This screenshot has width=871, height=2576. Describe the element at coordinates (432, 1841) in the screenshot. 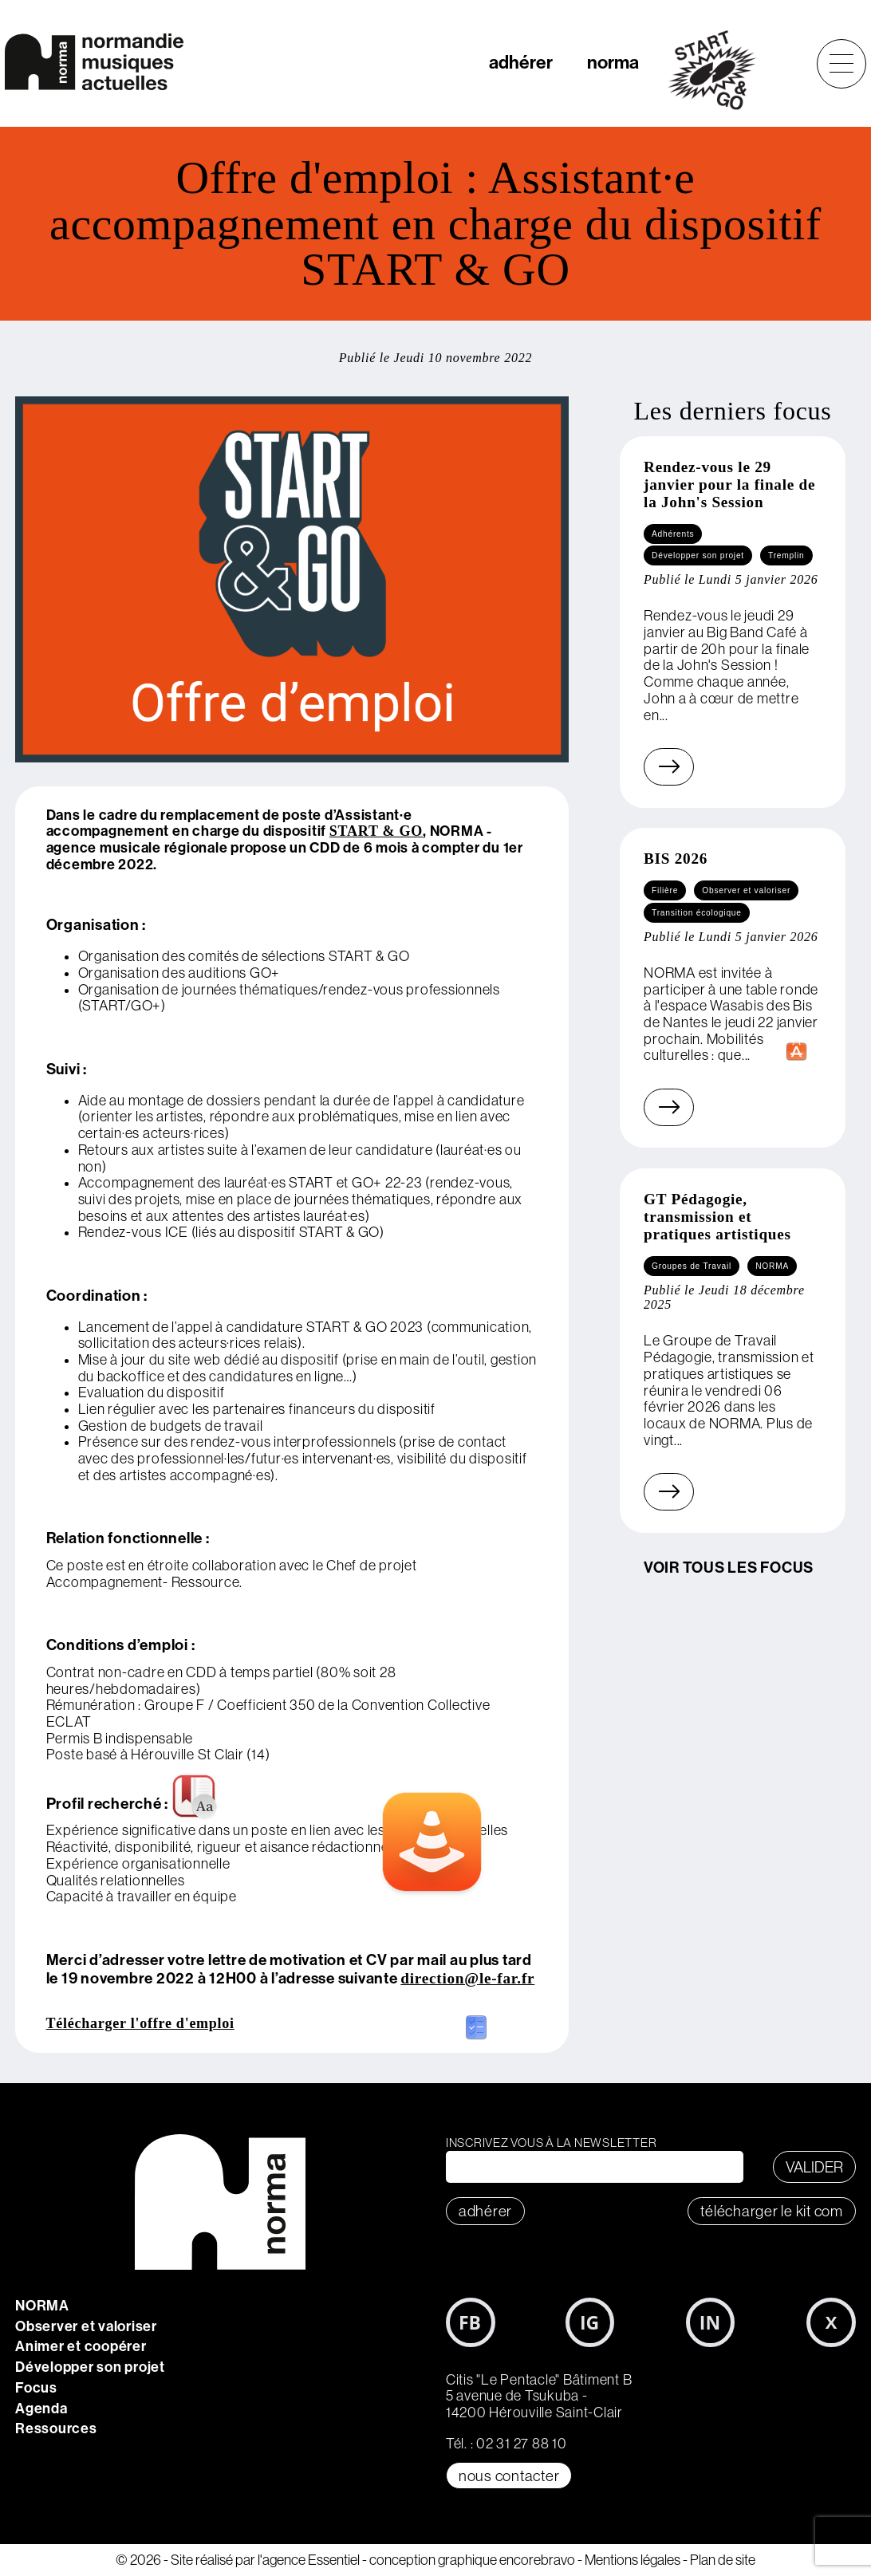

I see `open VLC media player` at that location.